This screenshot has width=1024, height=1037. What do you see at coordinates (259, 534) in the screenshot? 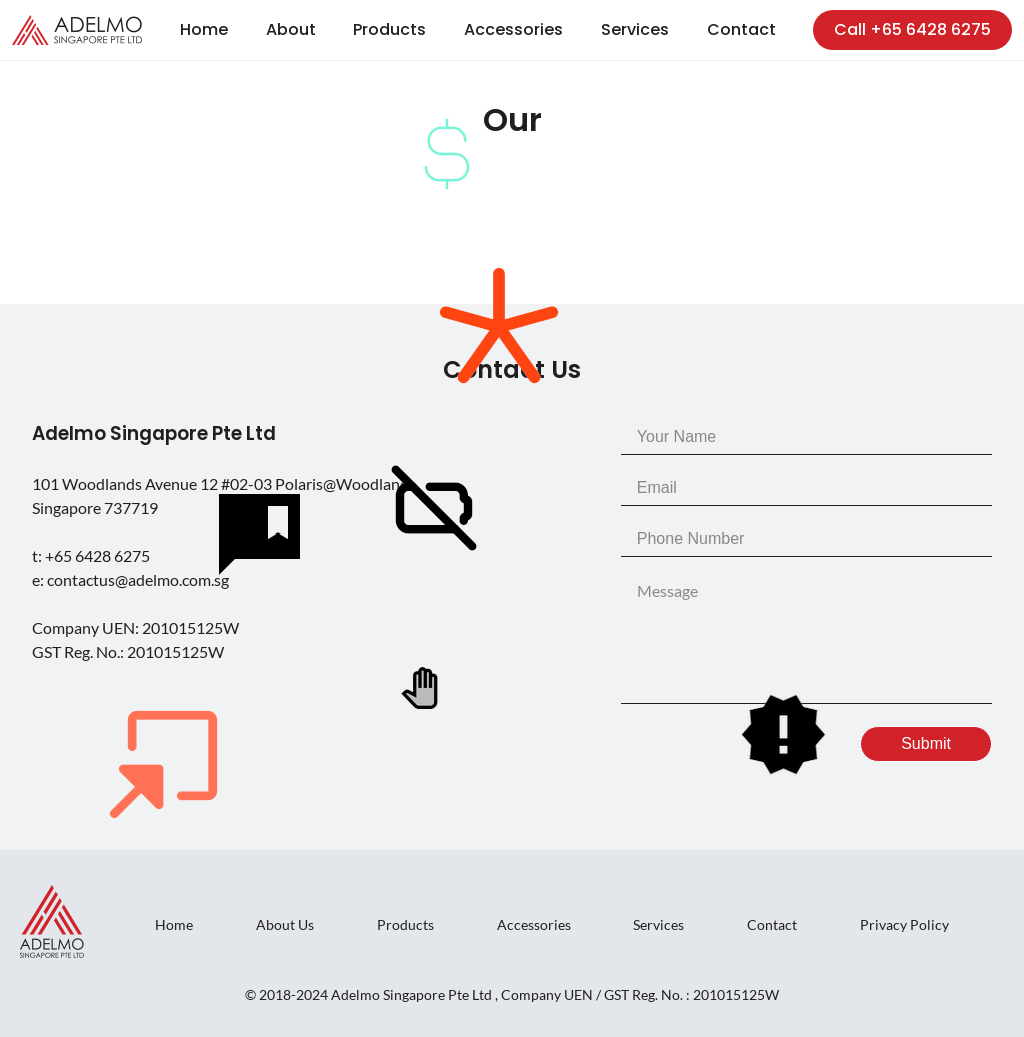
I see `access saved comments or notes` at bounding box center [259, 534].